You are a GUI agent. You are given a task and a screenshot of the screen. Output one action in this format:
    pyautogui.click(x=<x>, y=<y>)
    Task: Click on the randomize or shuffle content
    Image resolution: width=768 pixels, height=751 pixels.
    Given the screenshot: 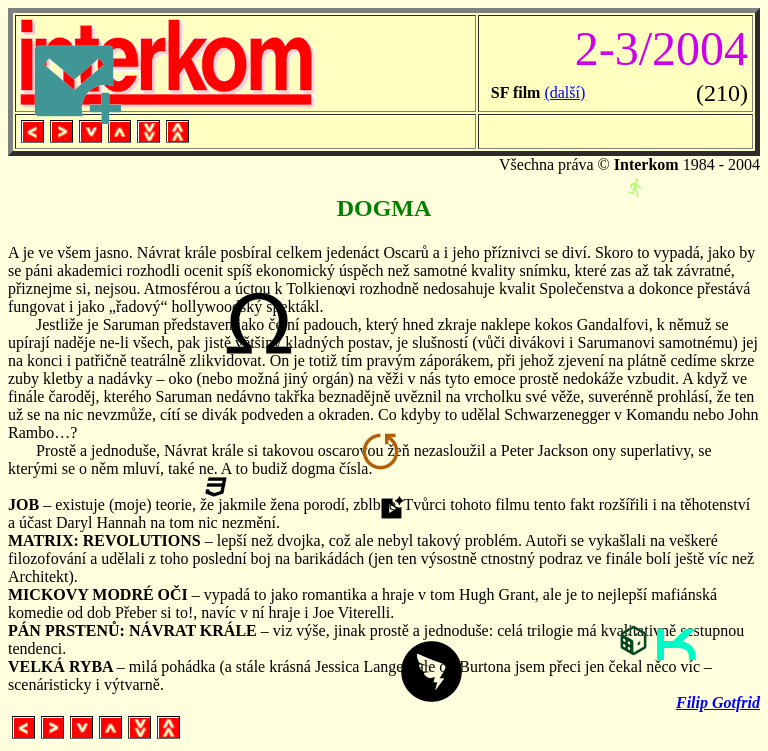 What is the action you would take?
    pyautogui.click(x=633, y=640)
    